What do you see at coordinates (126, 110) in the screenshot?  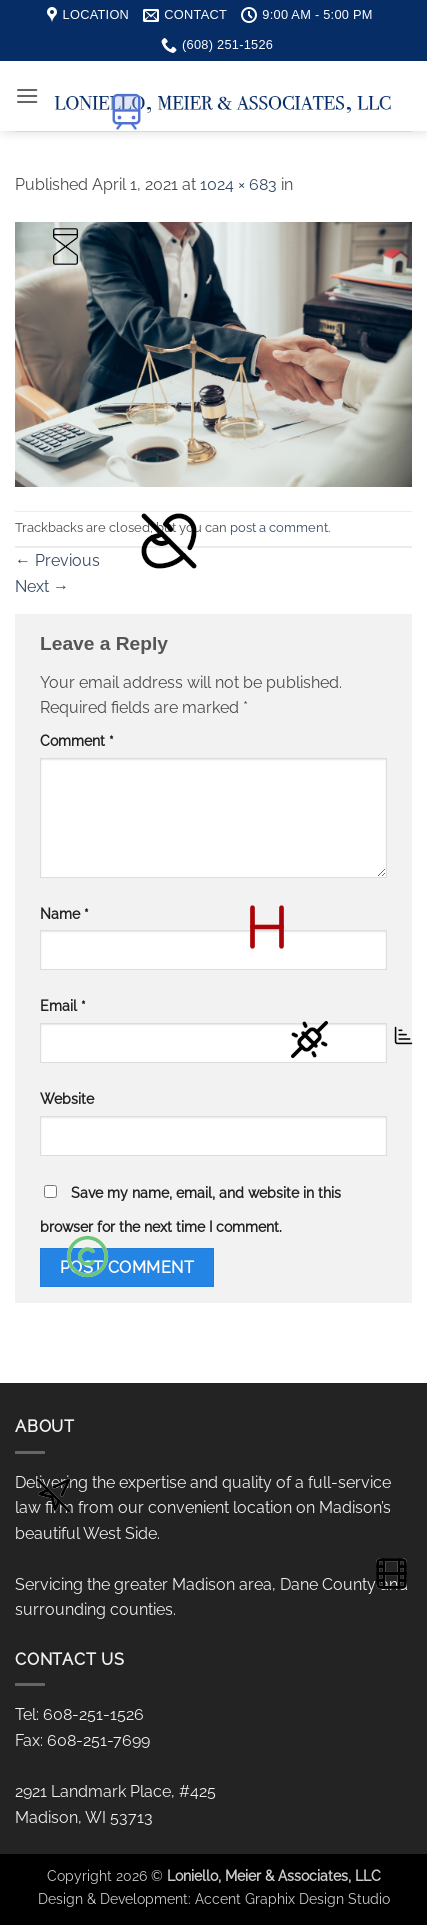 I see `access train schedules or rail services` at bounding box center [126, 110].